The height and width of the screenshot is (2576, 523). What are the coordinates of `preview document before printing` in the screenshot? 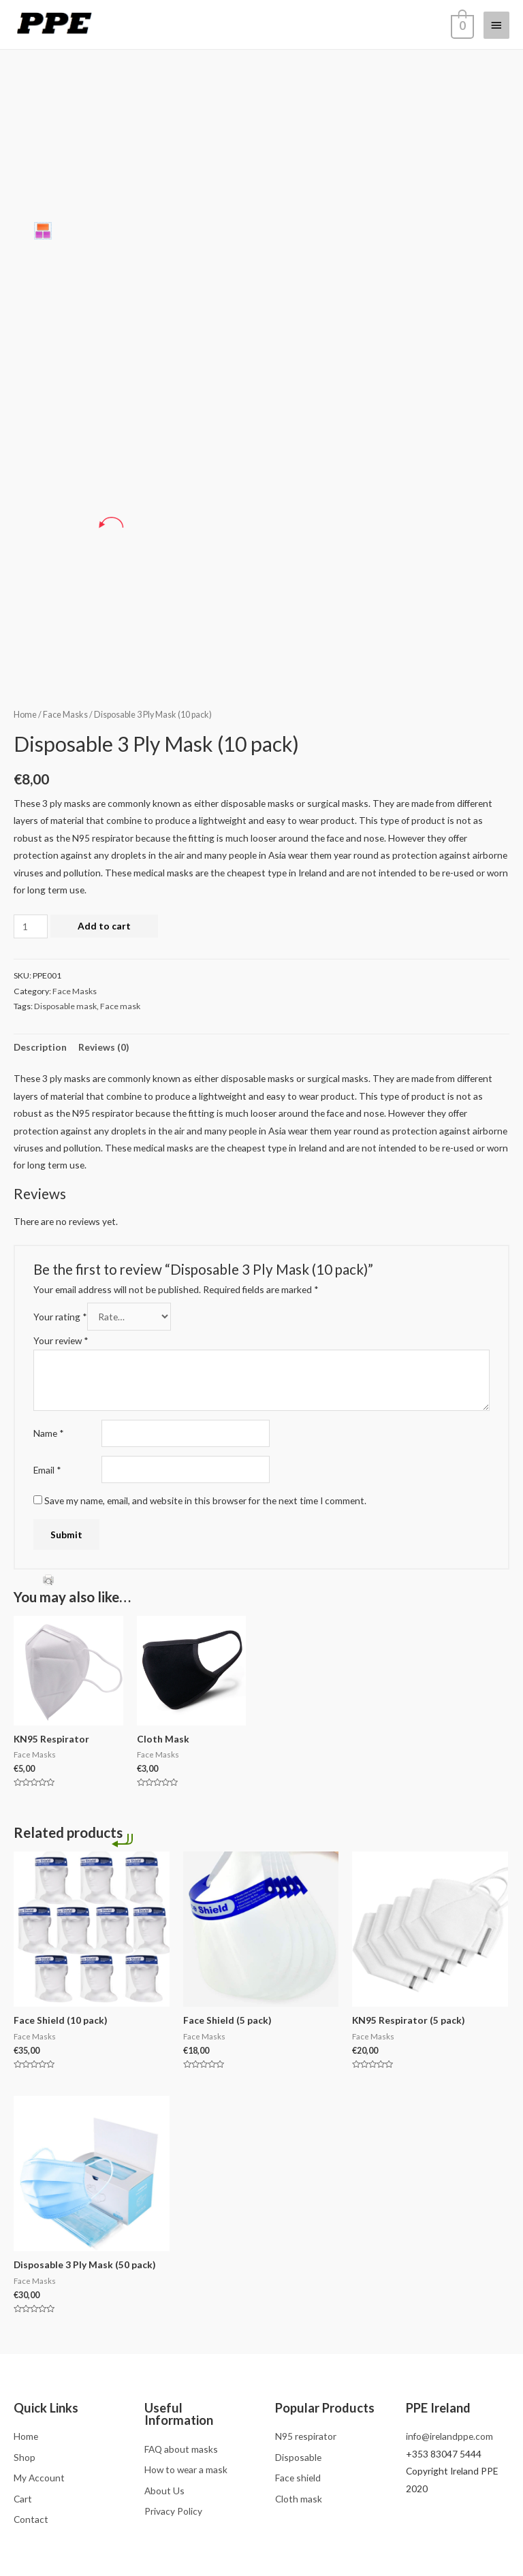 It's located at (48, 1580).